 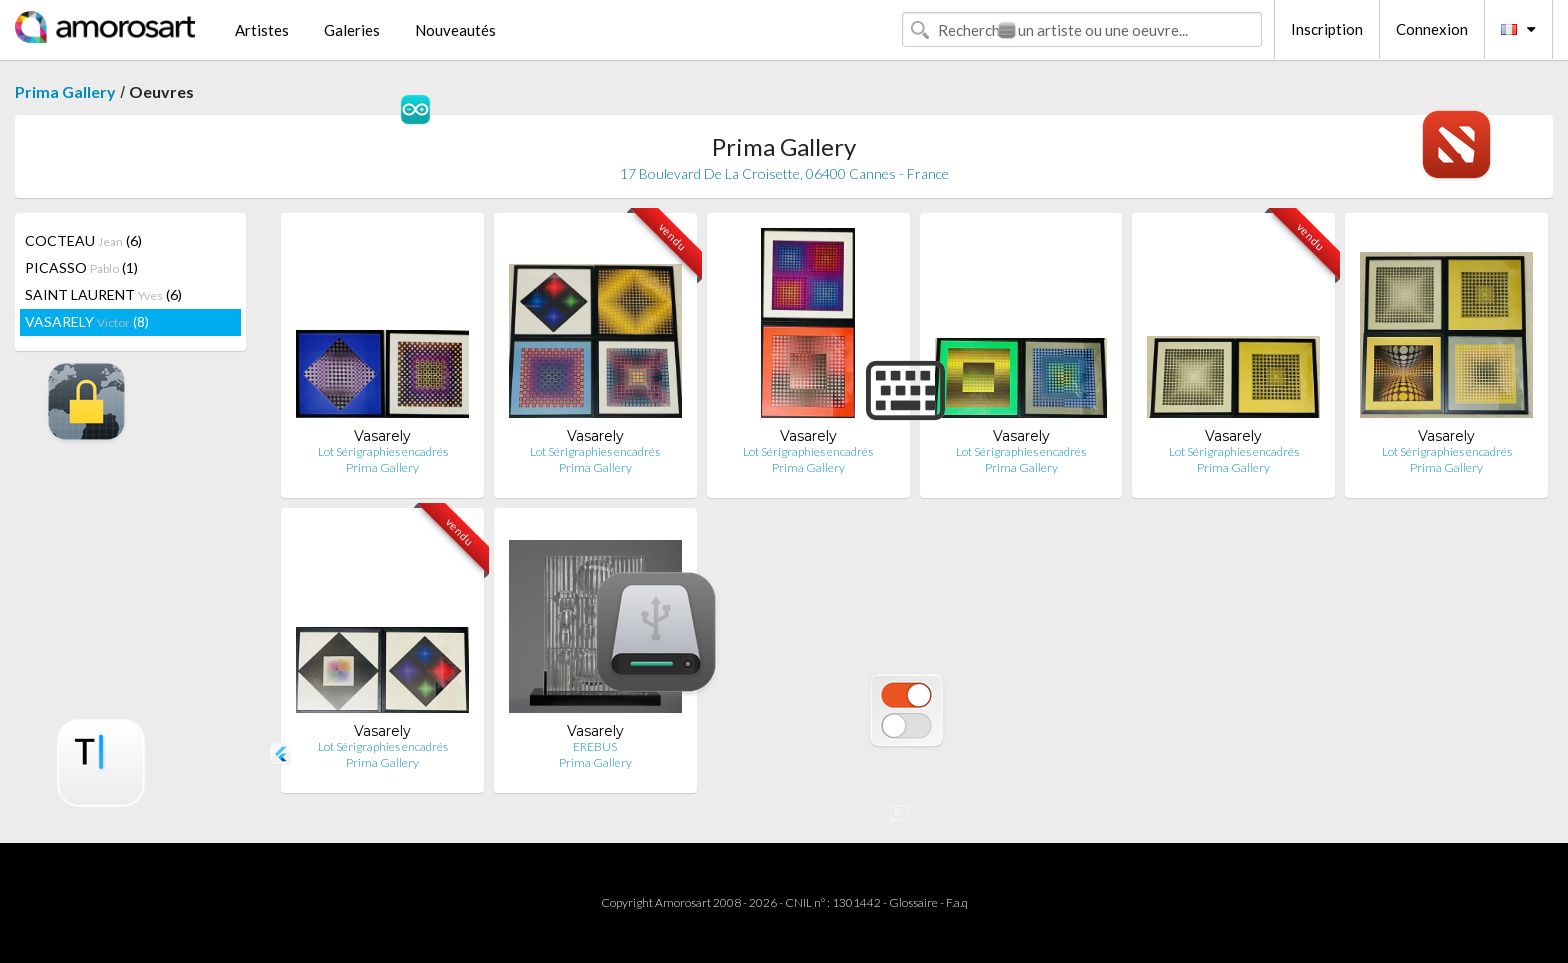 I want to click on open the Arduino IDE application, so click(x=415, y=109).